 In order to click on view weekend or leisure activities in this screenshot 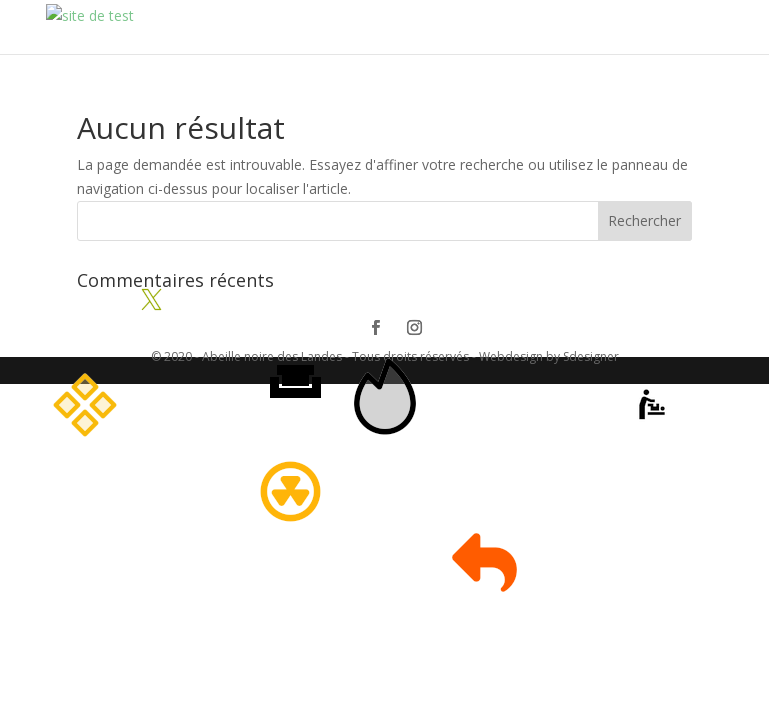, I will do `click(295, 381)`.